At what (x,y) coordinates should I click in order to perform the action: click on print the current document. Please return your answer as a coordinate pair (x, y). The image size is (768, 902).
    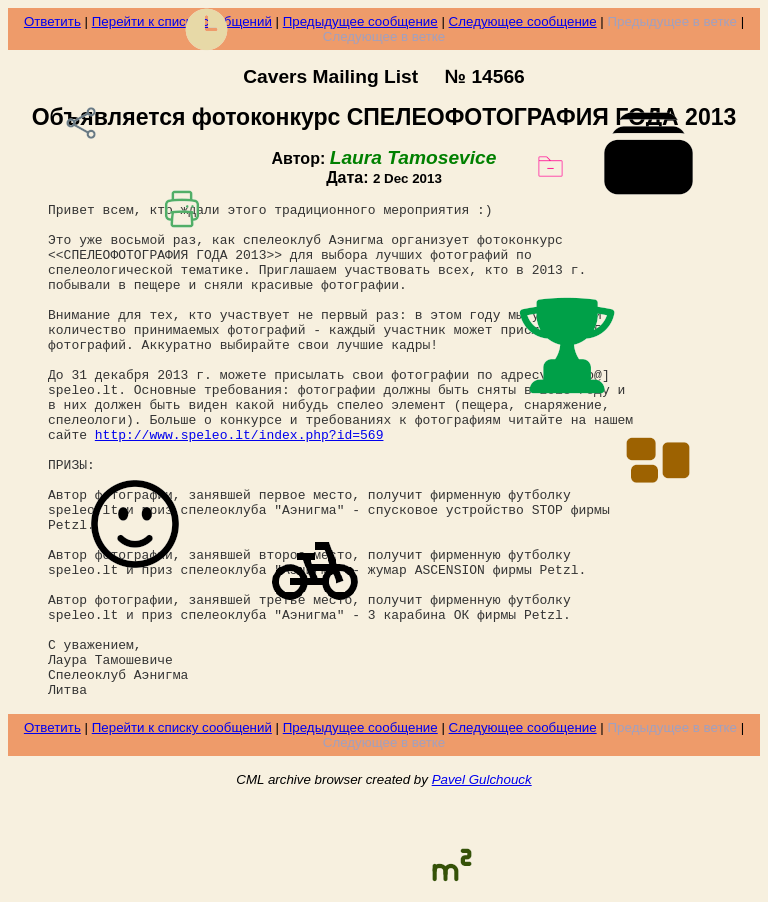
    Looking at the image, I should click on (182, 209).